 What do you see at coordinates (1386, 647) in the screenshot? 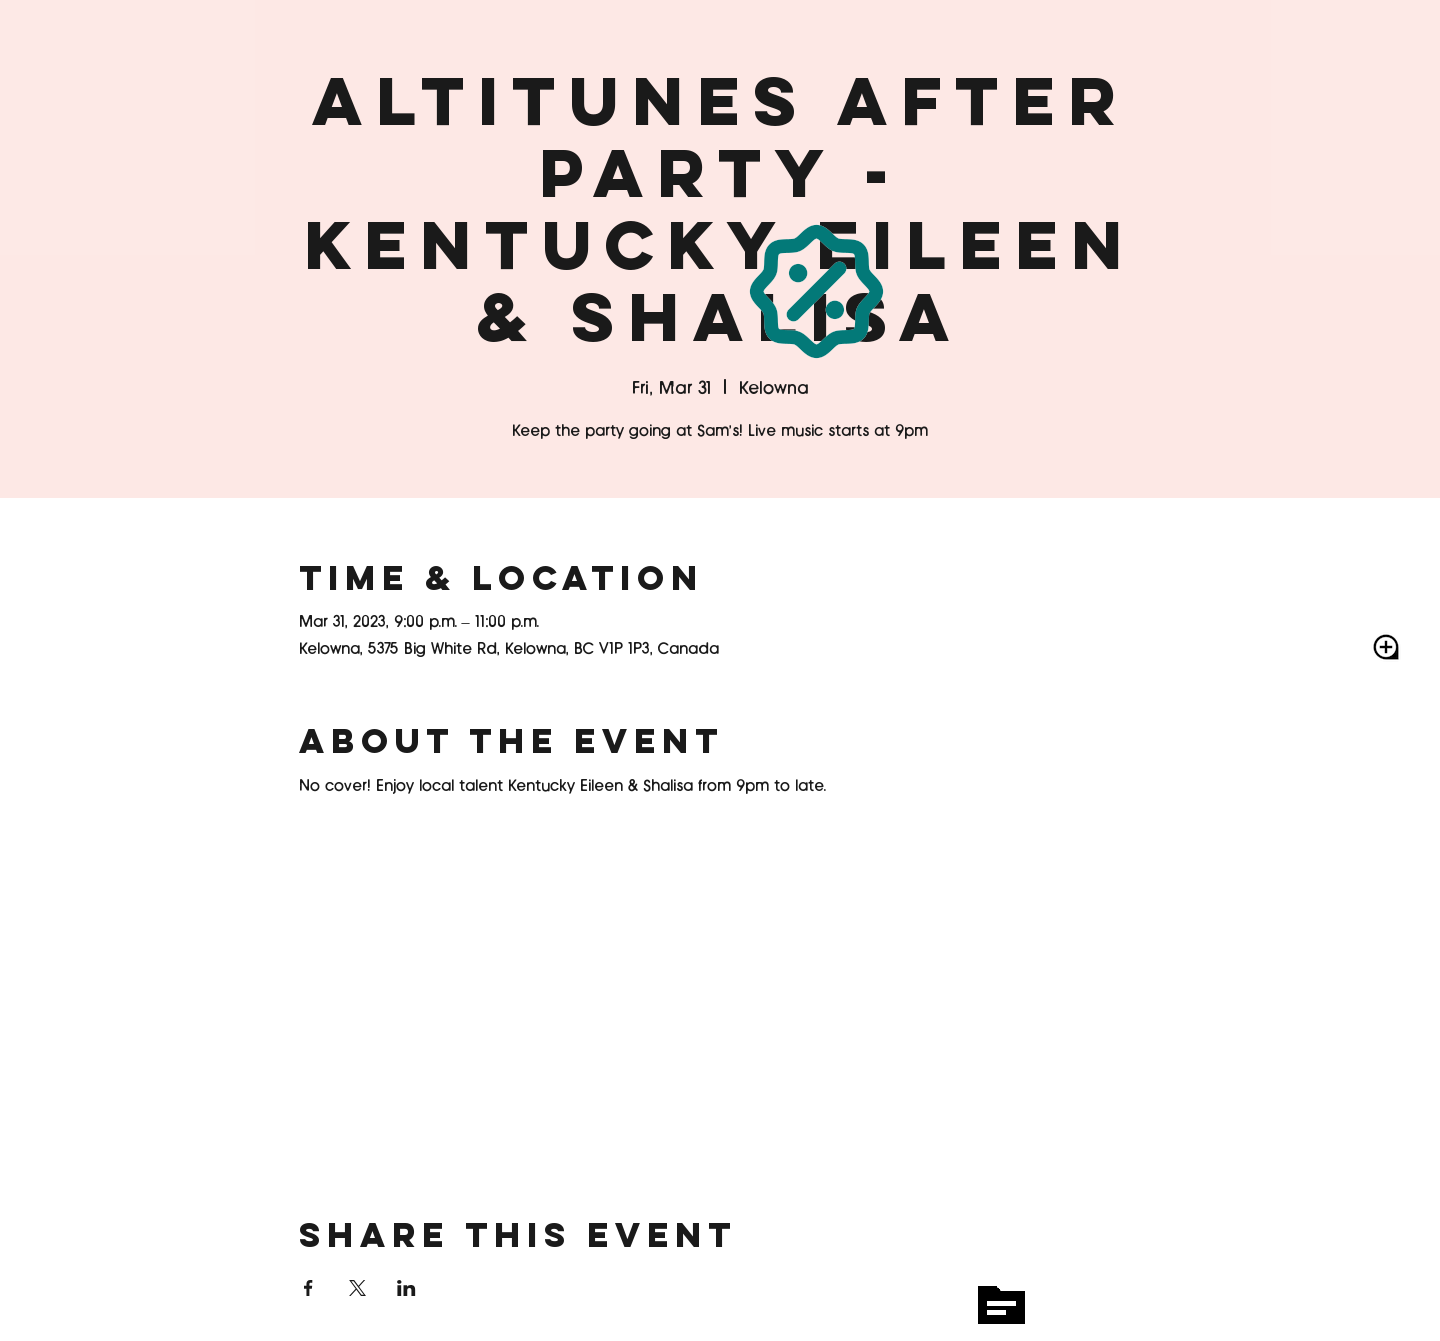
I see `zoom in on image` at bounding box center [1386, 647].